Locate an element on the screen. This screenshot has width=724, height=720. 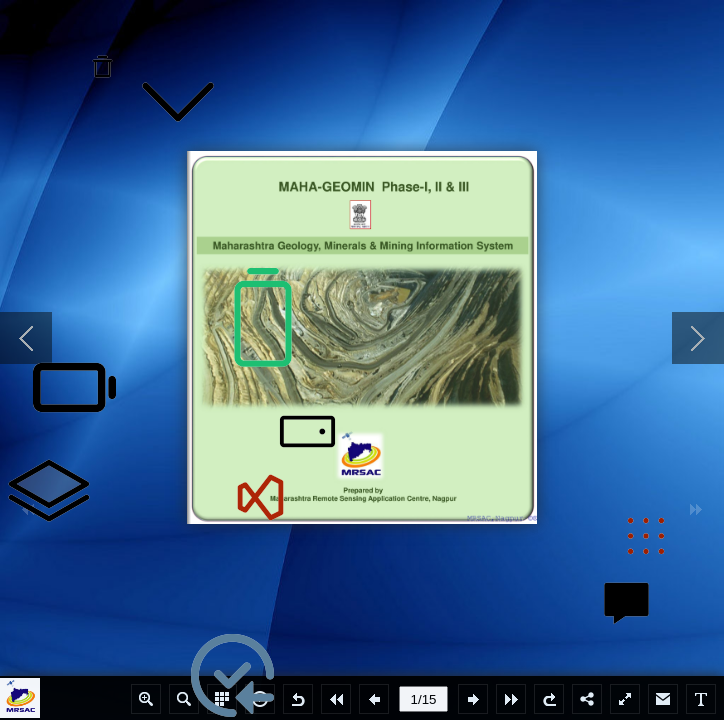
open visual studio application is located at coordinates (260, 497).